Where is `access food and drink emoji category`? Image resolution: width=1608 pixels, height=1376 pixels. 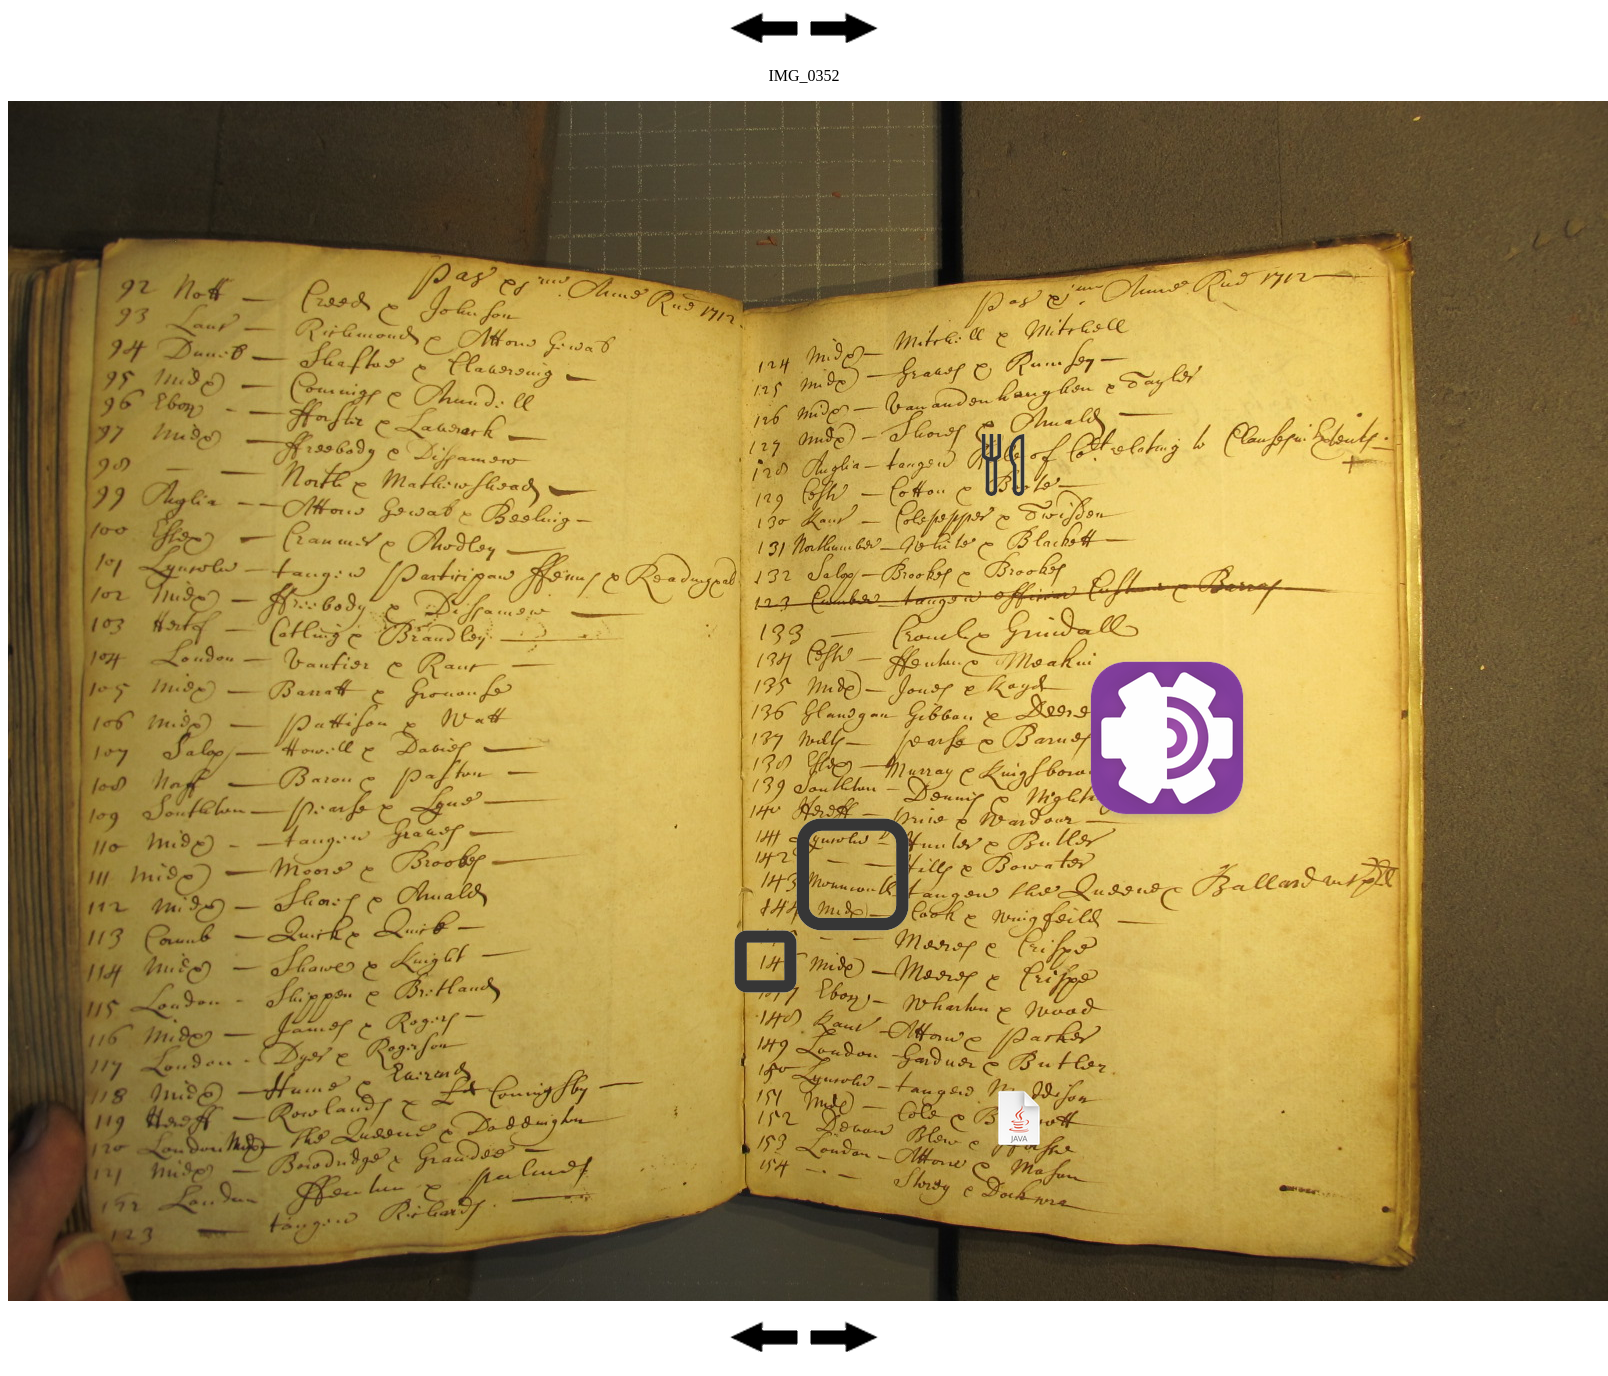 access food and drink emoji category is located at coordinates (1005, 465).